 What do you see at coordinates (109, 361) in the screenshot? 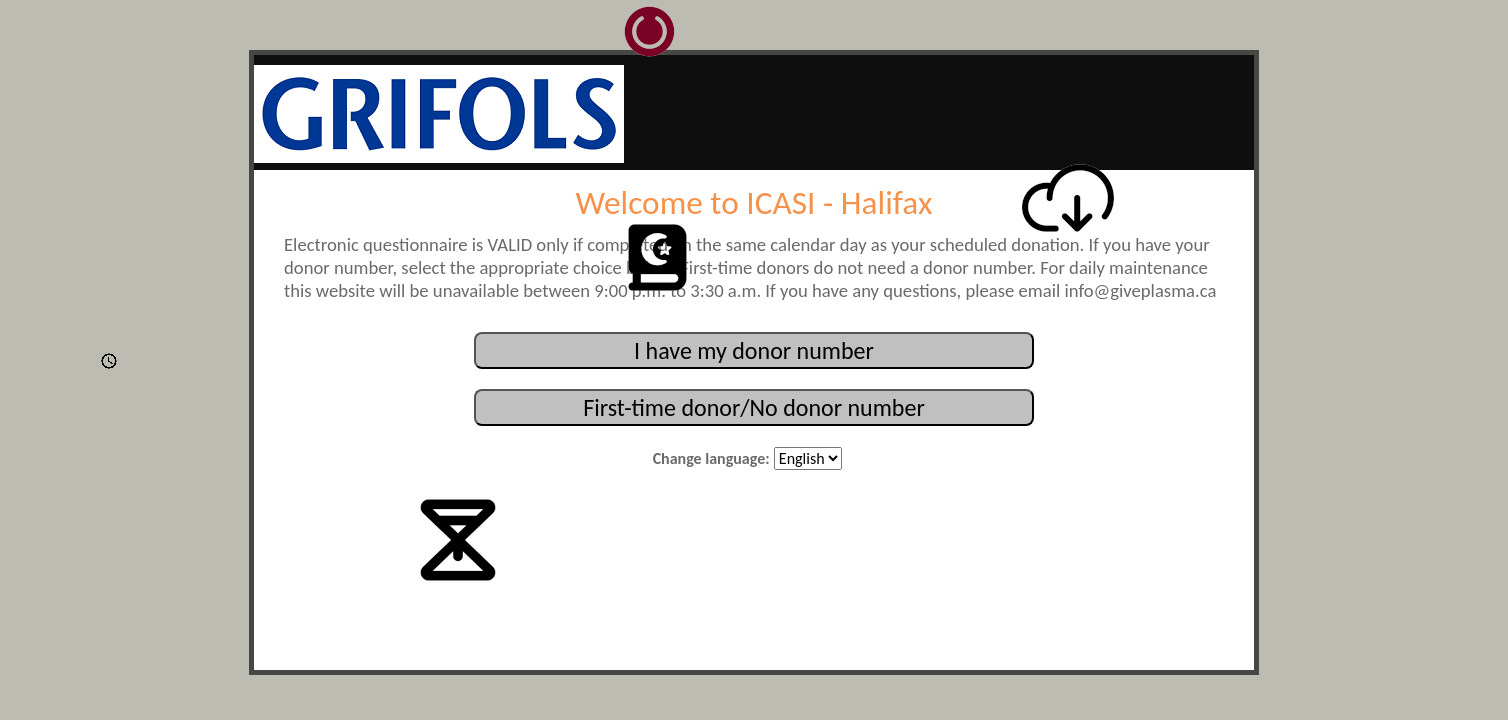
I see `view time or clock settings` at bounding box center [109, 361].